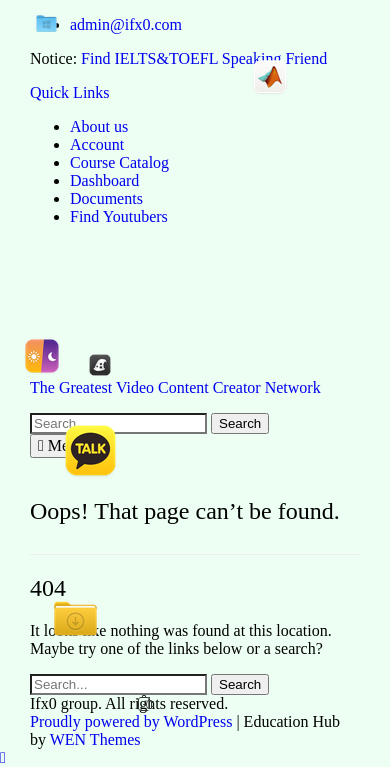  What do you see at coordinates (46, 23) in the screenshot?
I see `open wine file manager for windows applications` at bounding box center [46, 23].